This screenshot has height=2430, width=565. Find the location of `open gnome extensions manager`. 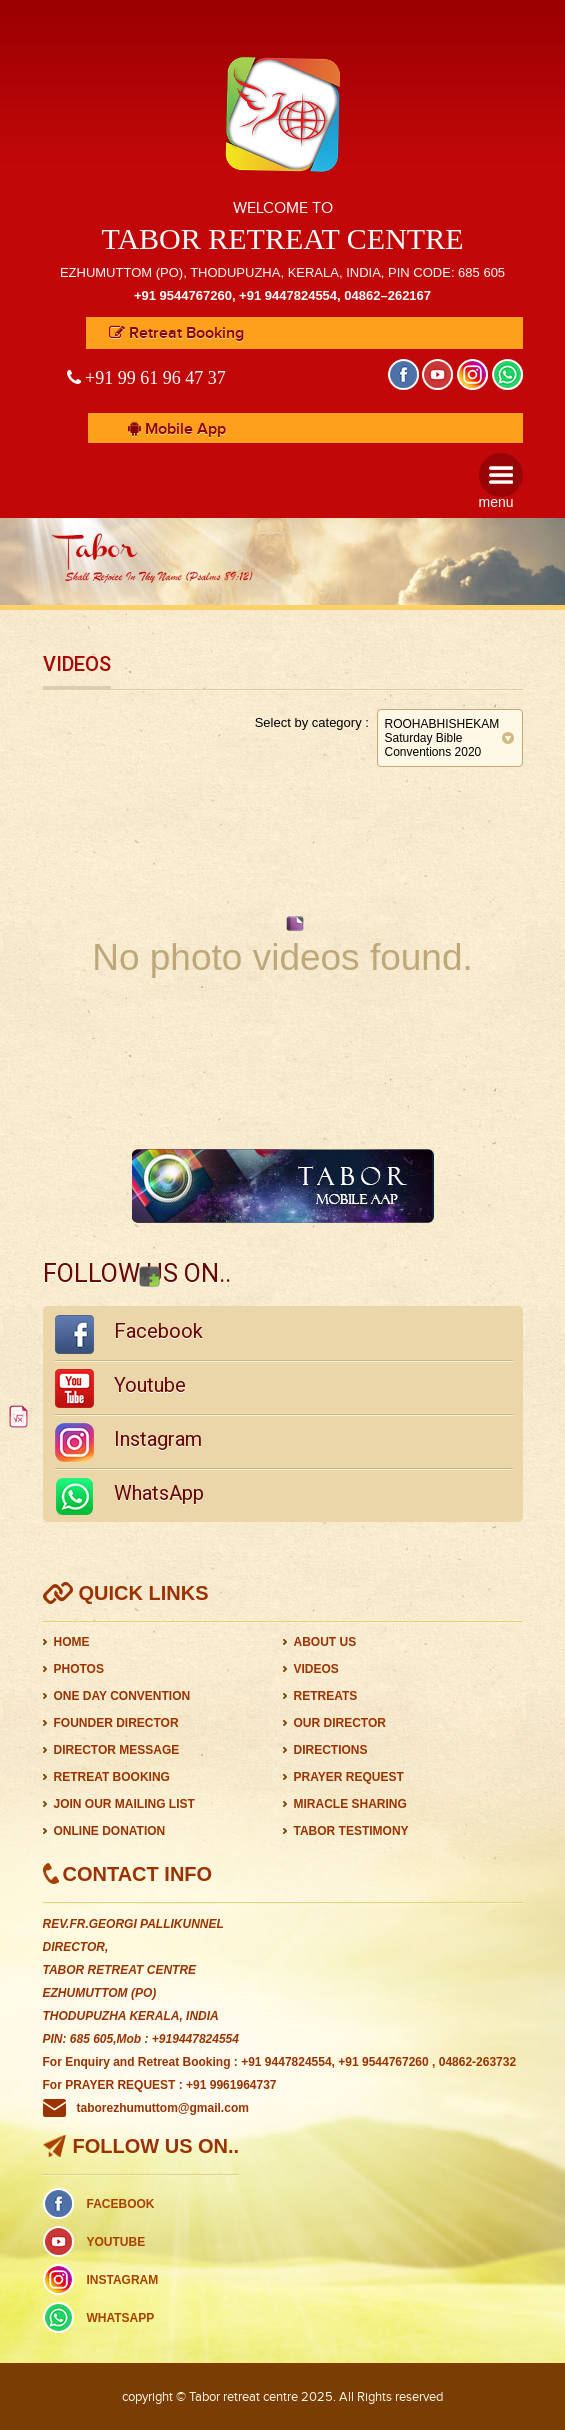

open gnome extensions manager is located at coordinates (149, 1276).